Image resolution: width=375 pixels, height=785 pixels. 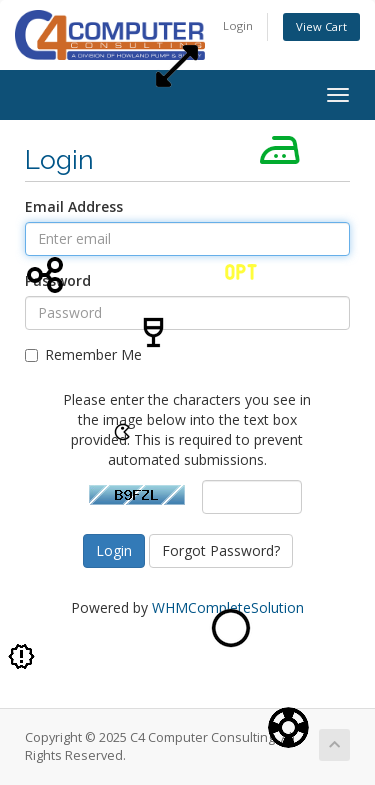 I want to click on select a camera lens or aperture setting, so click(x=231, y=628).